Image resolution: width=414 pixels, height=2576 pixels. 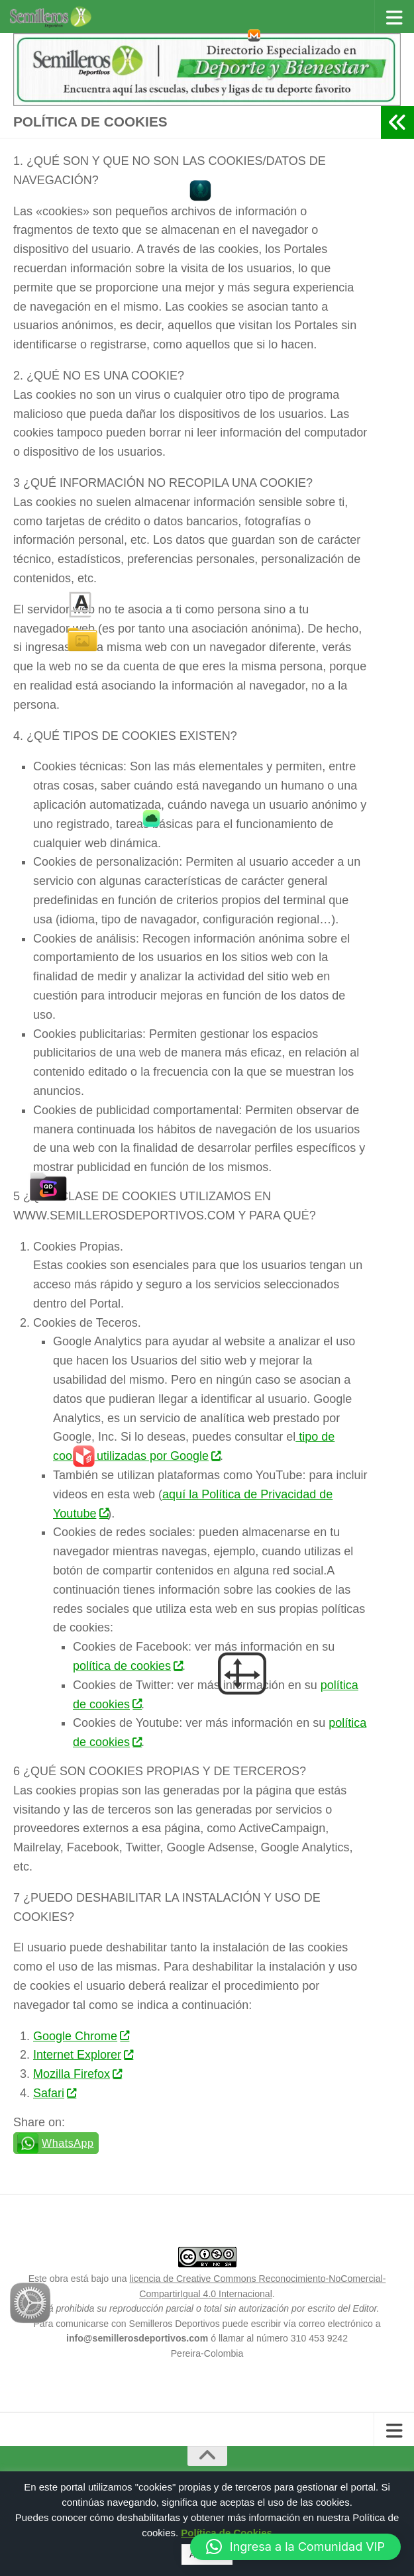 What do you see at coordinates (254, 35) in the screenshot?
I see `open the Monero cryptocurrency wallet app` at bounding box center [254, 35].